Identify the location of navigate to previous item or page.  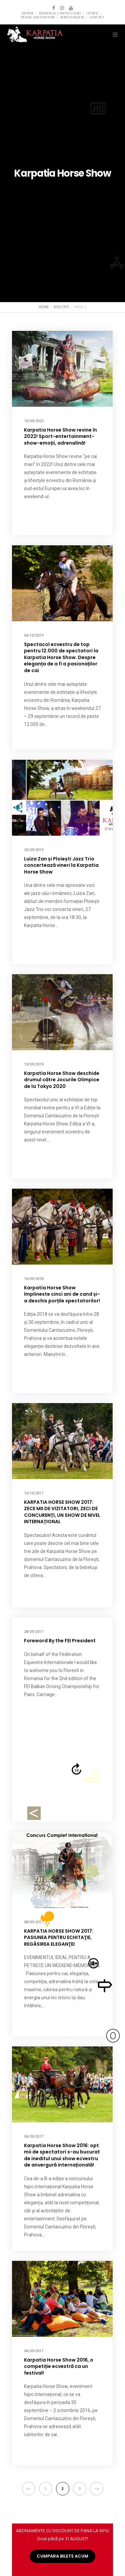
(34, 1813).